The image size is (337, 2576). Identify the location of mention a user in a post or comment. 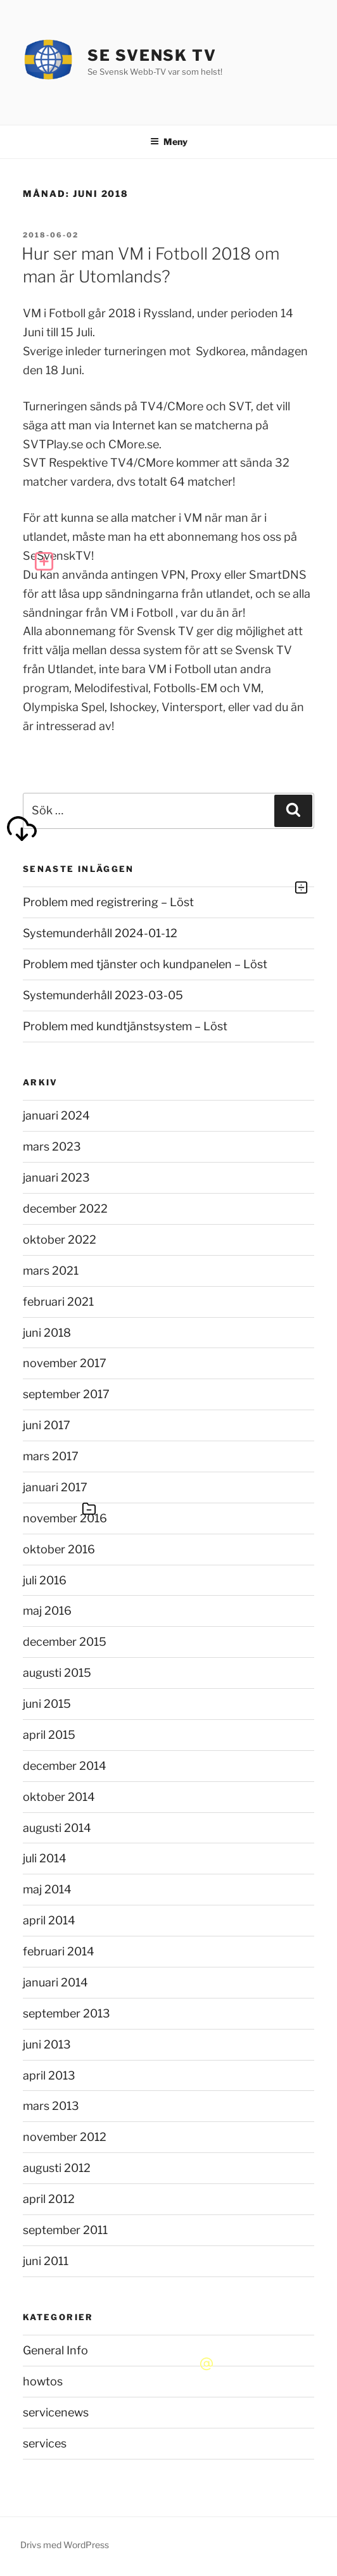
(207, 2364).